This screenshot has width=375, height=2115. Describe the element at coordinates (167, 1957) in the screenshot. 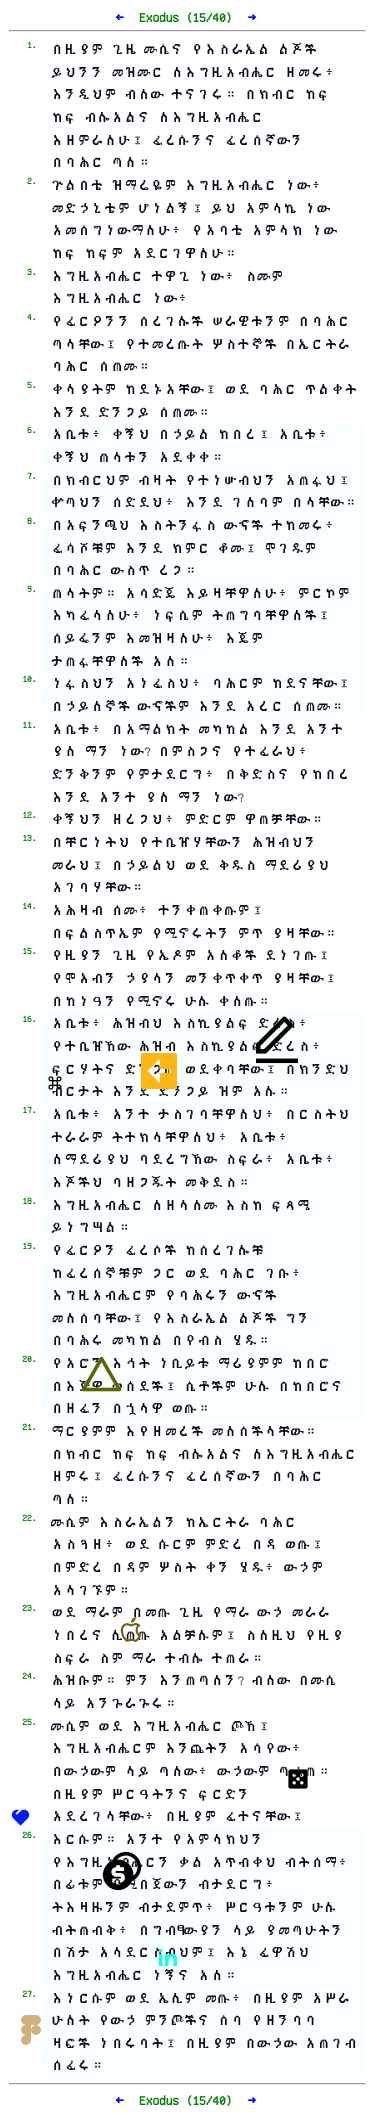

I see `open LinkedIn profile or page` at that location.